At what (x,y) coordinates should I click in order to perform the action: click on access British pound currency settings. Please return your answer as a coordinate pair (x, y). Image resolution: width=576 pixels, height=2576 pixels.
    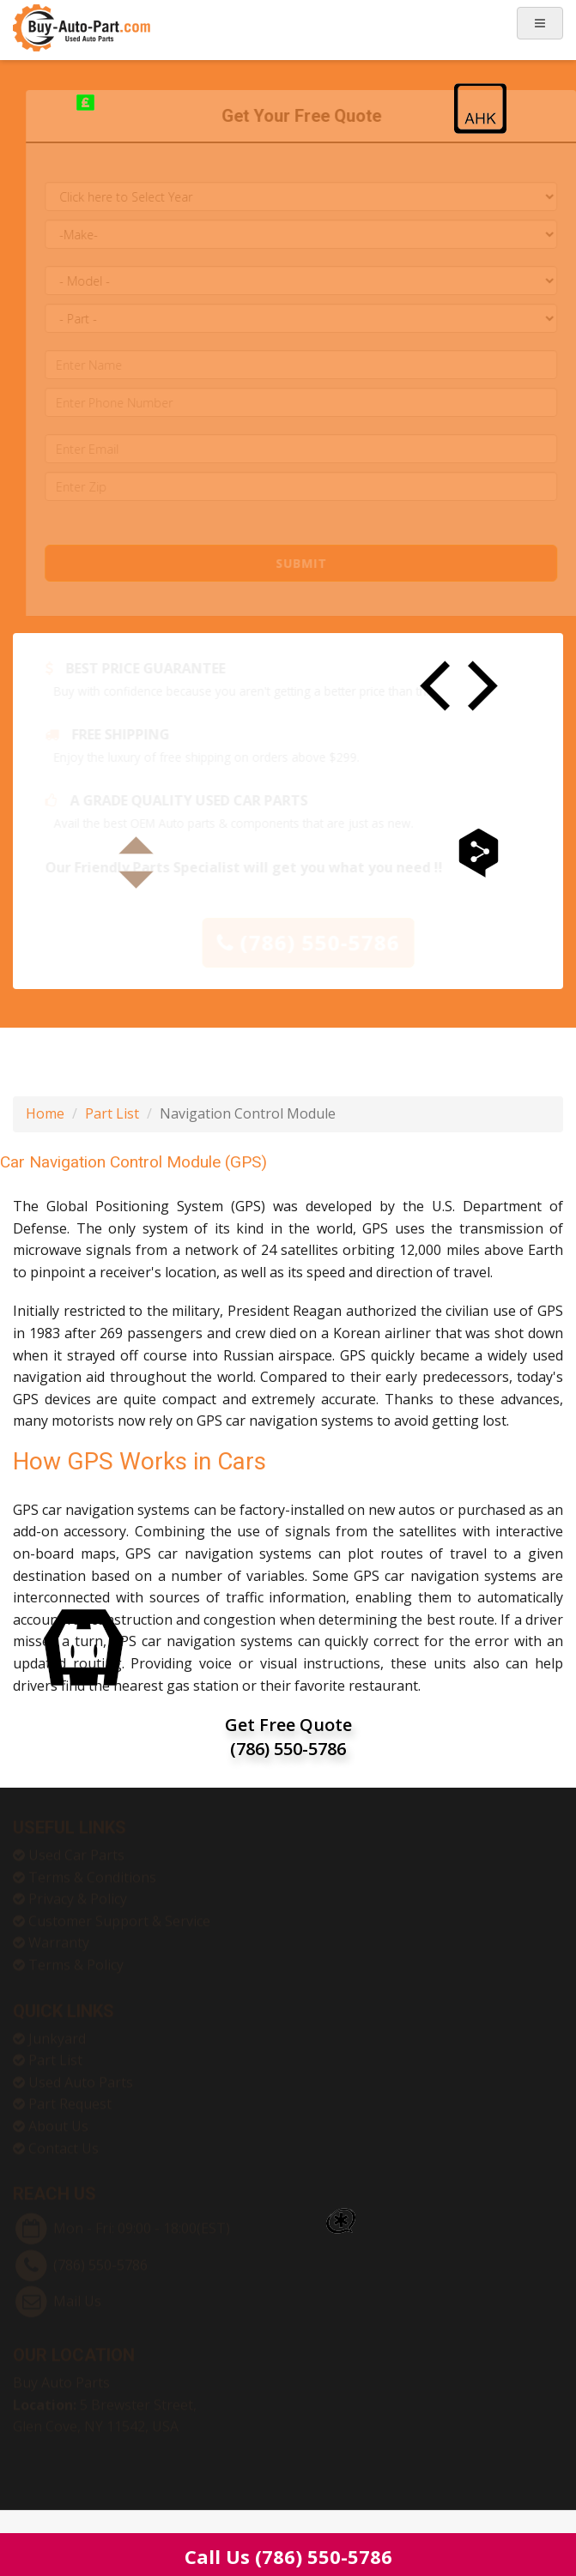
    Looking at the image, I should click on (85, 102).